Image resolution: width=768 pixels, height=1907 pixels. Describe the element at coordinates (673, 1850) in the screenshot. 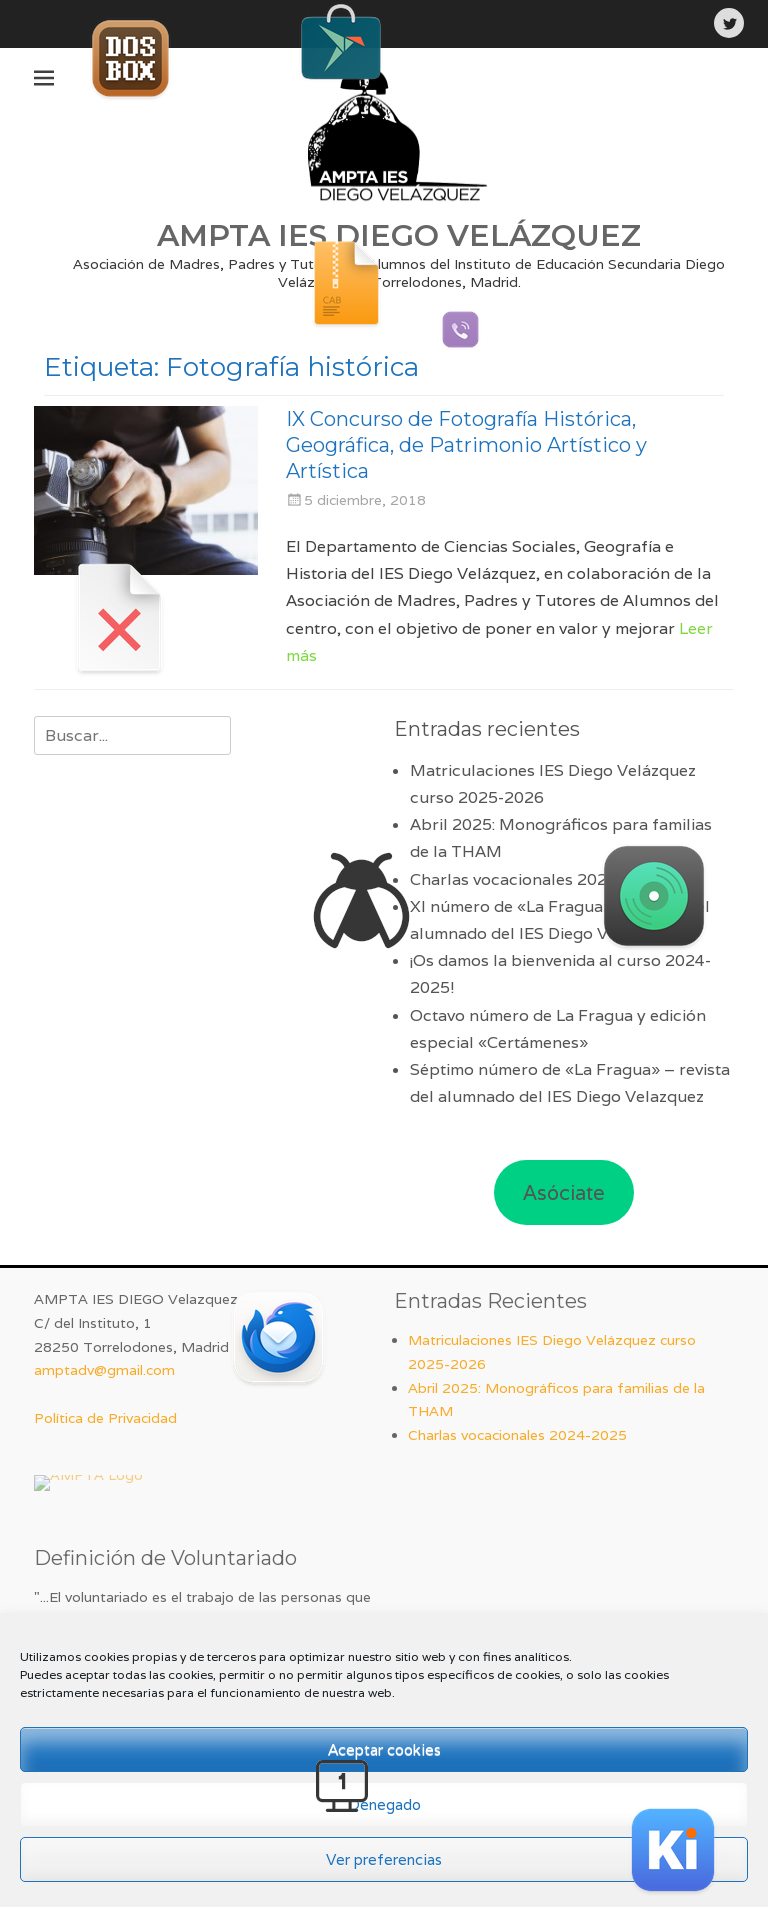

I see `open KiCad electronic design automation software` at that location.